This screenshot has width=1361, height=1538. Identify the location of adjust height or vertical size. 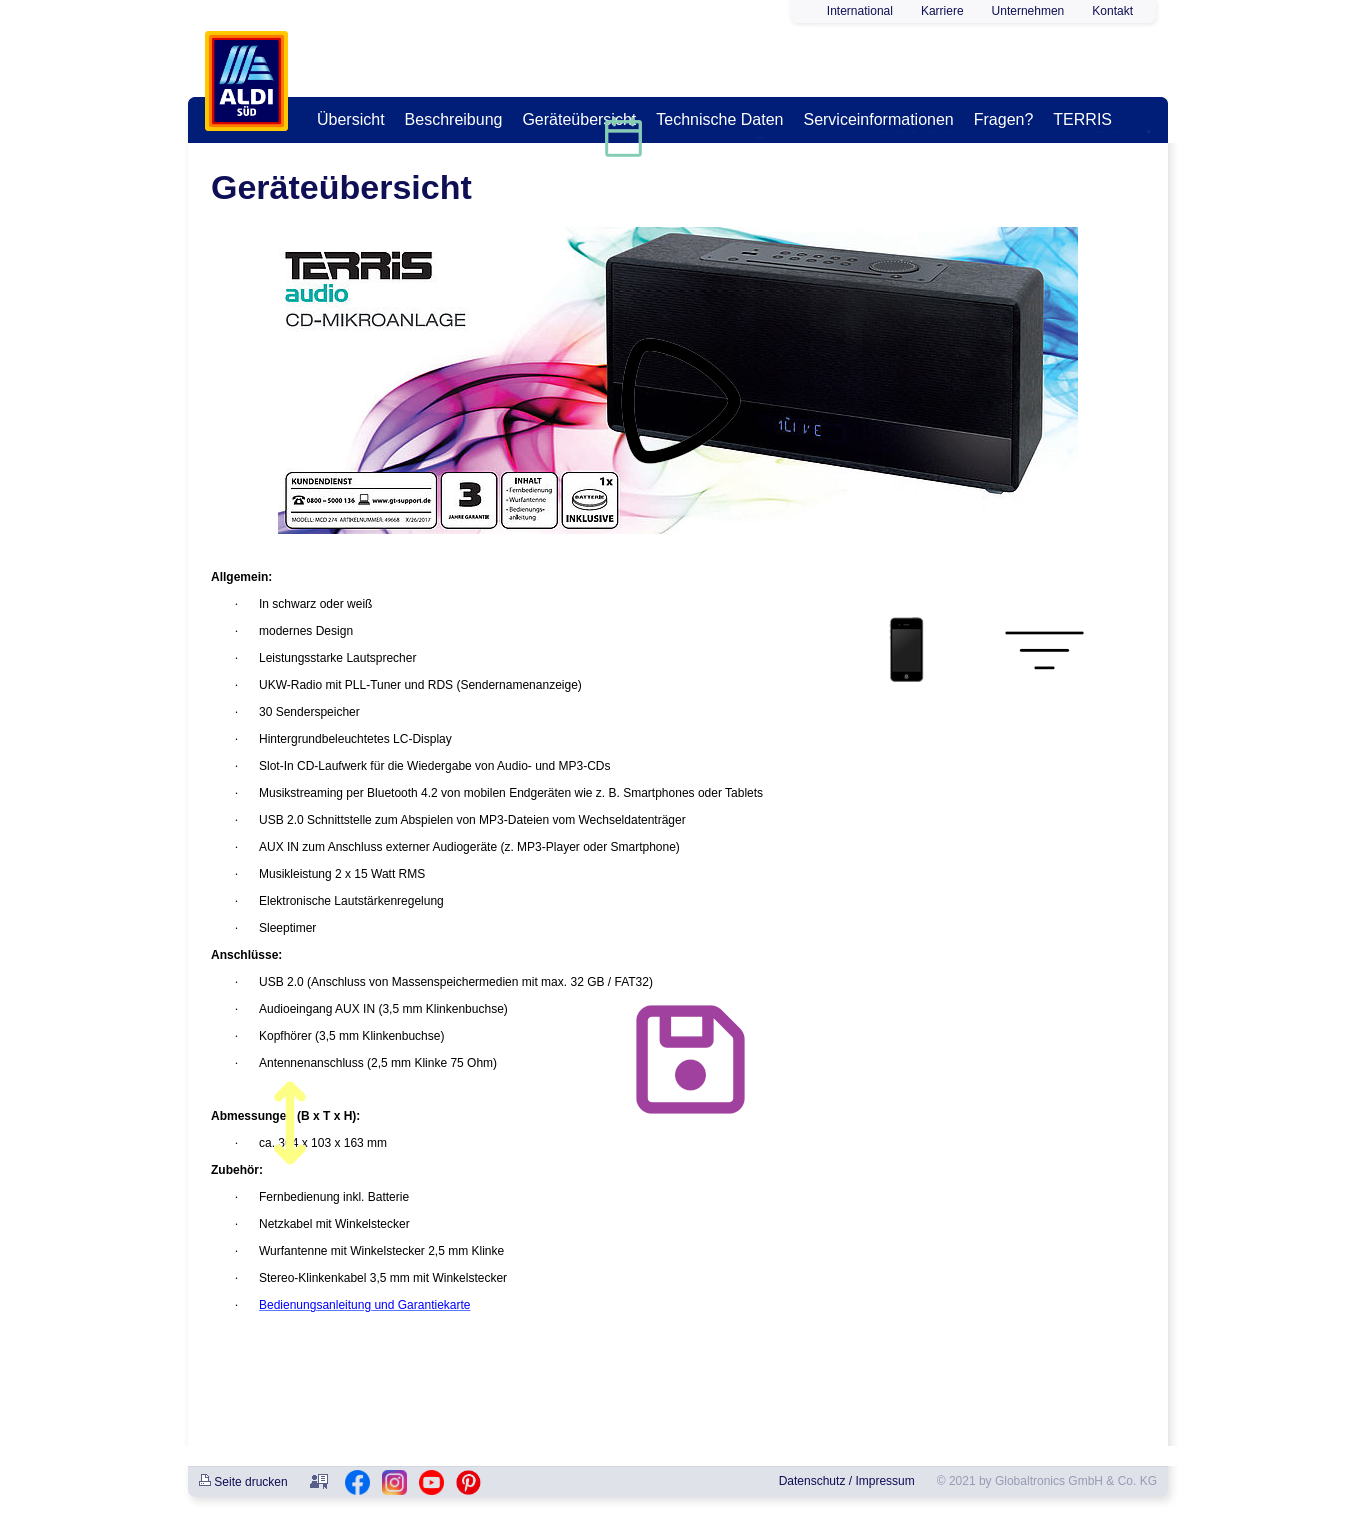
(290, 1123).